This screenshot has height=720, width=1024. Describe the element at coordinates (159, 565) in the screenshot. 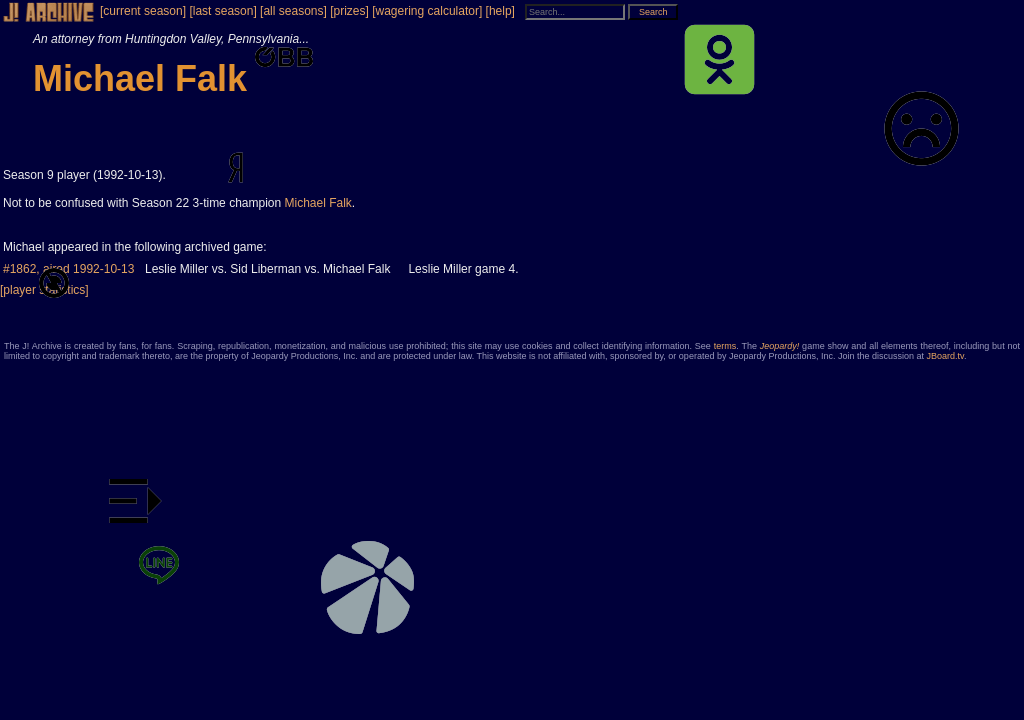

I see `open the LINE messaging app` at that location.